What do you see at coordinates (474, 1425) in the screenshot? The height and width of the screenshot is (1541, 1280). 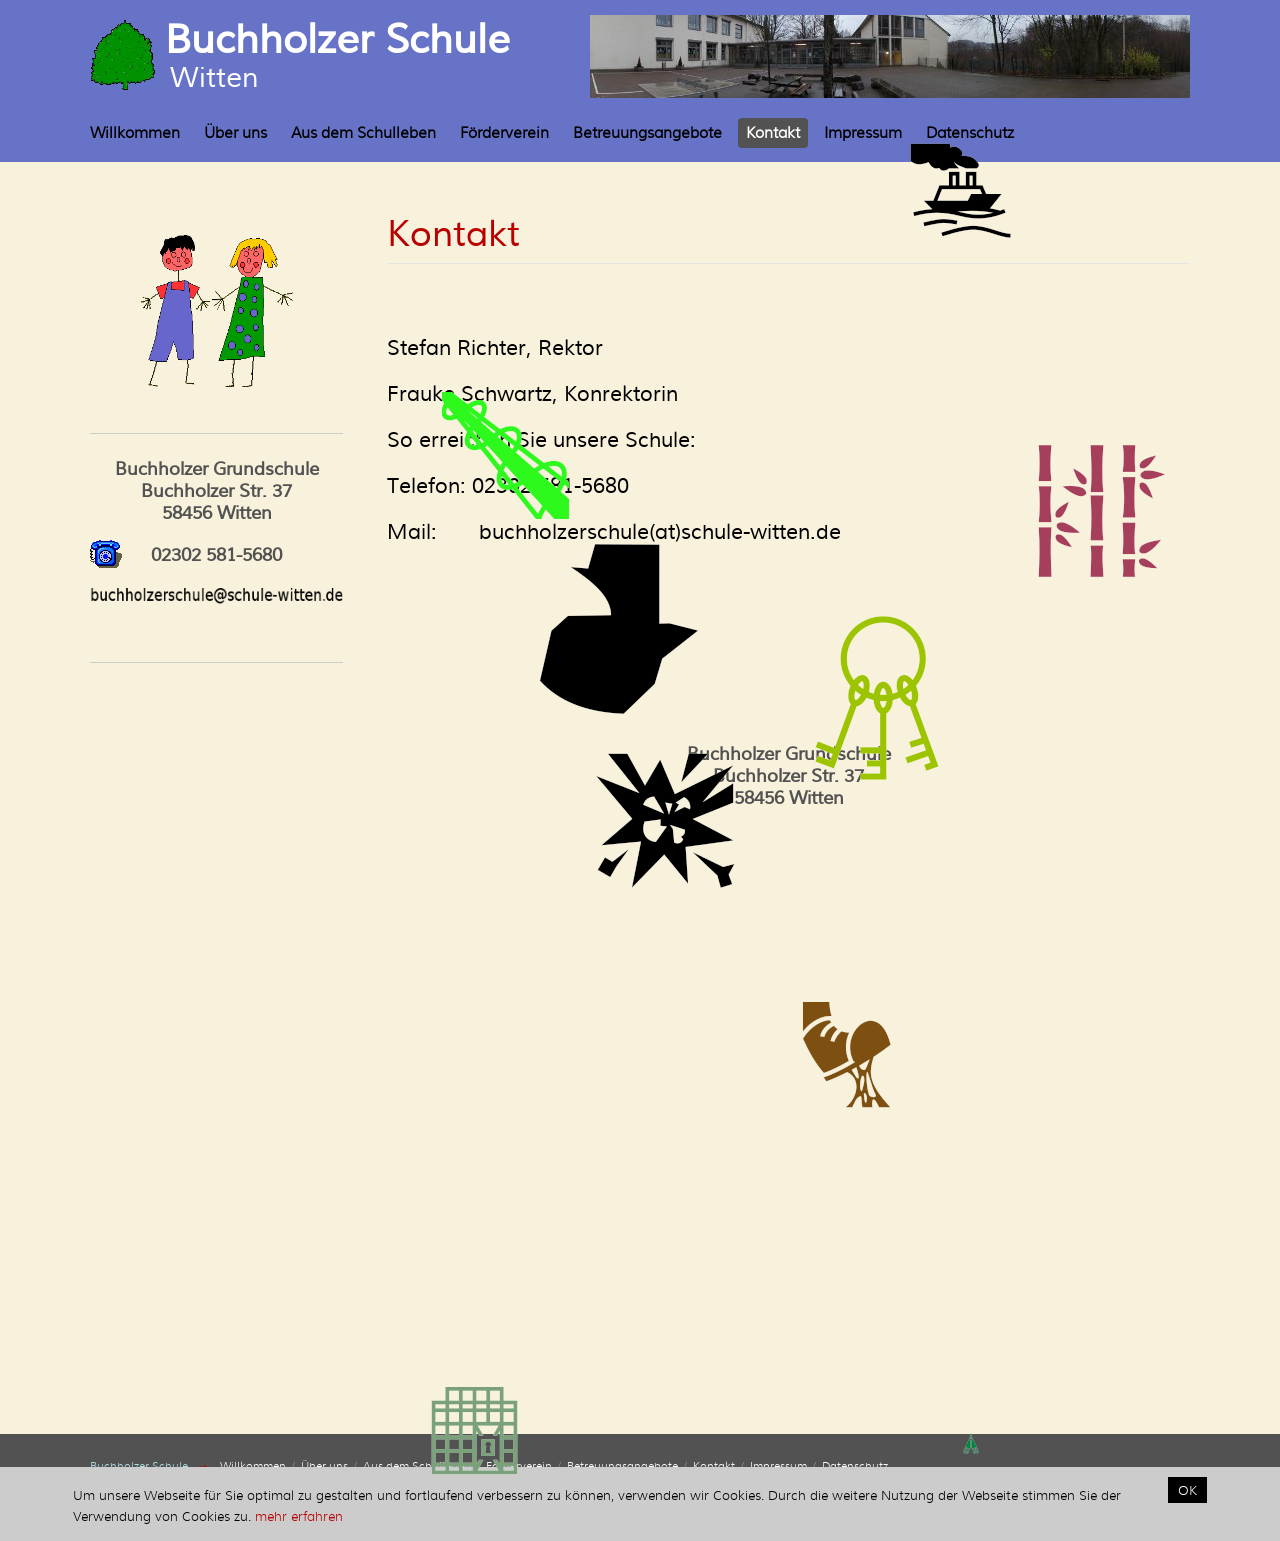 I see `indicates a trapped or captured state` at bounding box center [474, 1425].